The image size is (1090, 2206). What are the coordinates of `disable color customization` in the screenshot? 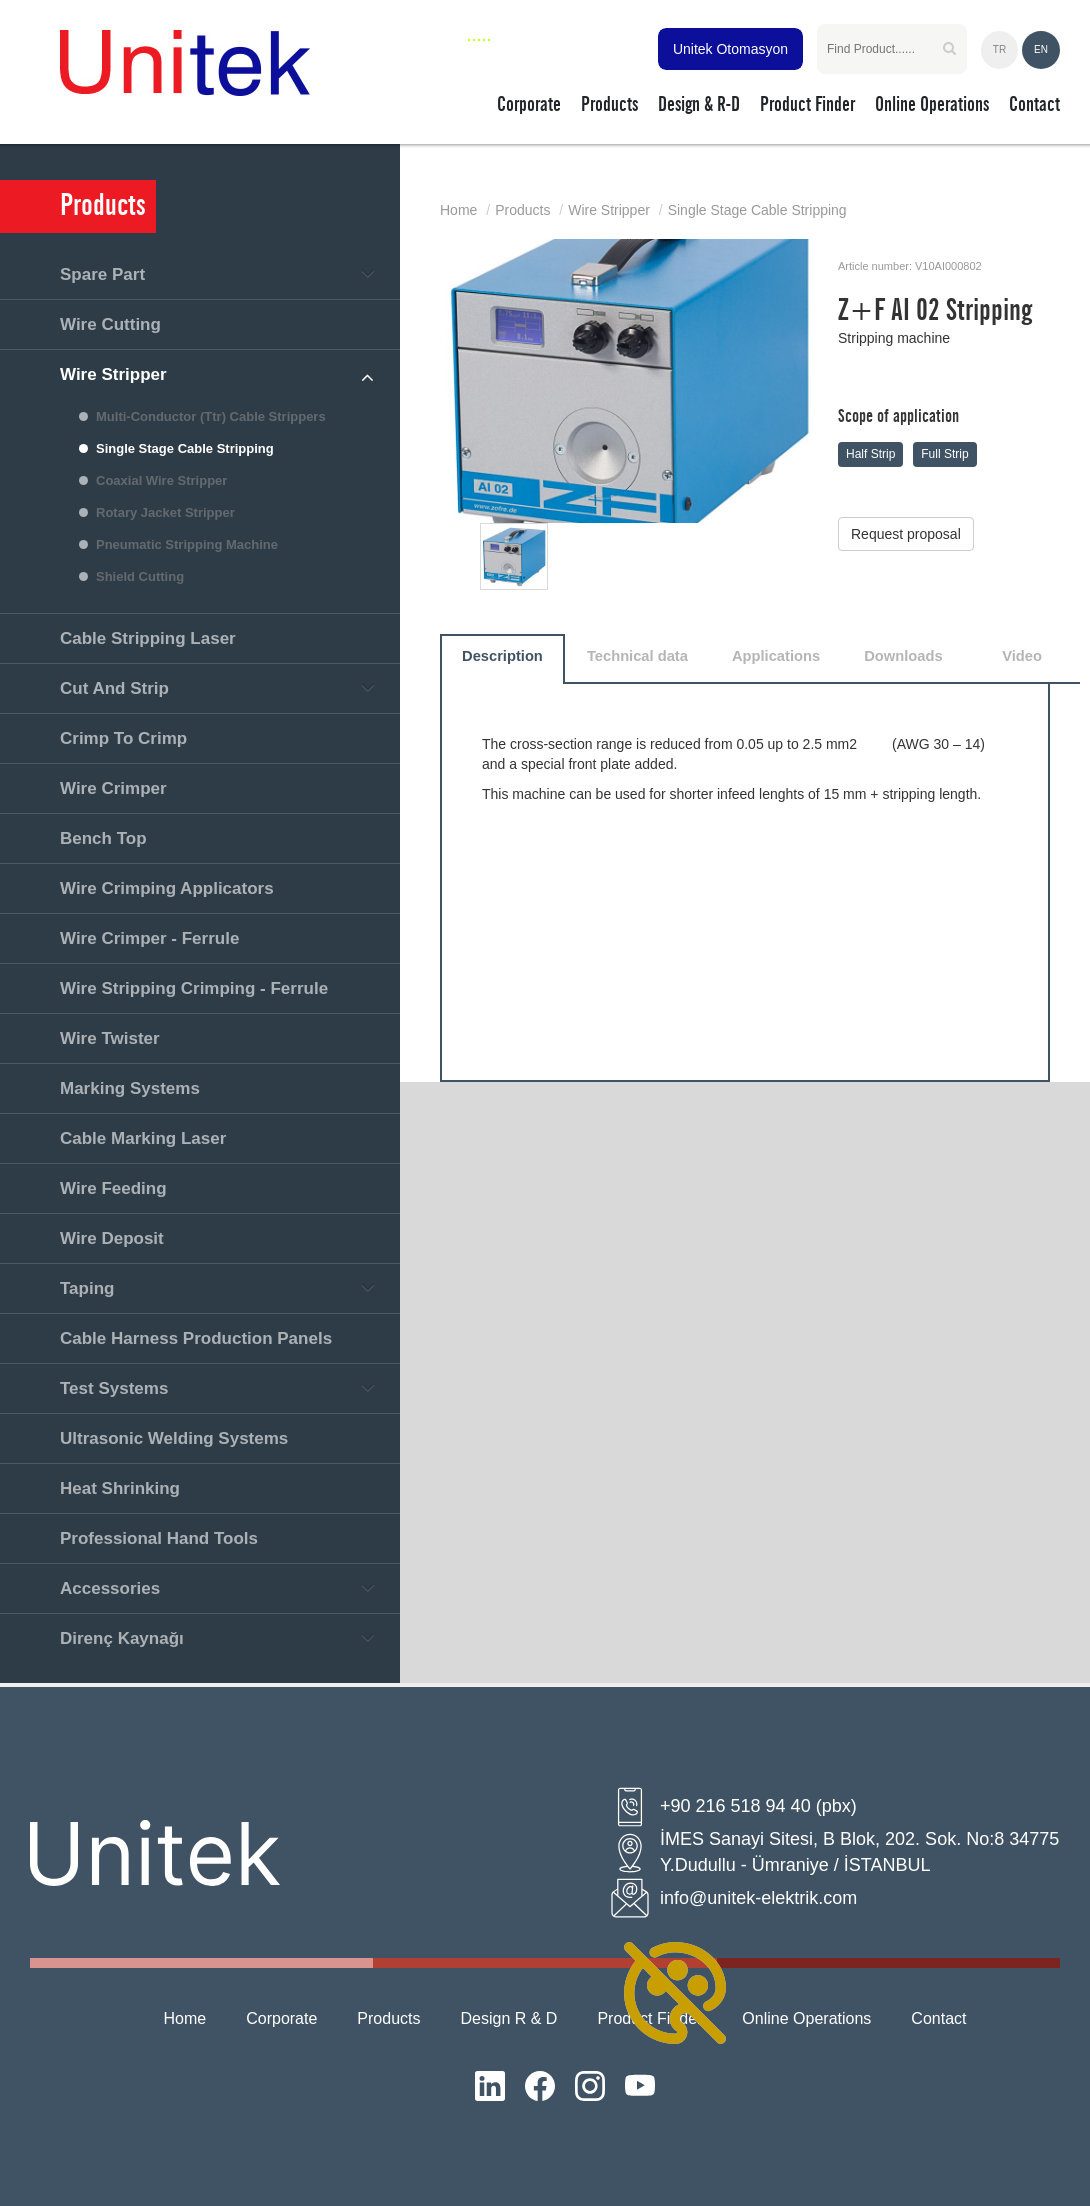 It's located at (675, 1993).